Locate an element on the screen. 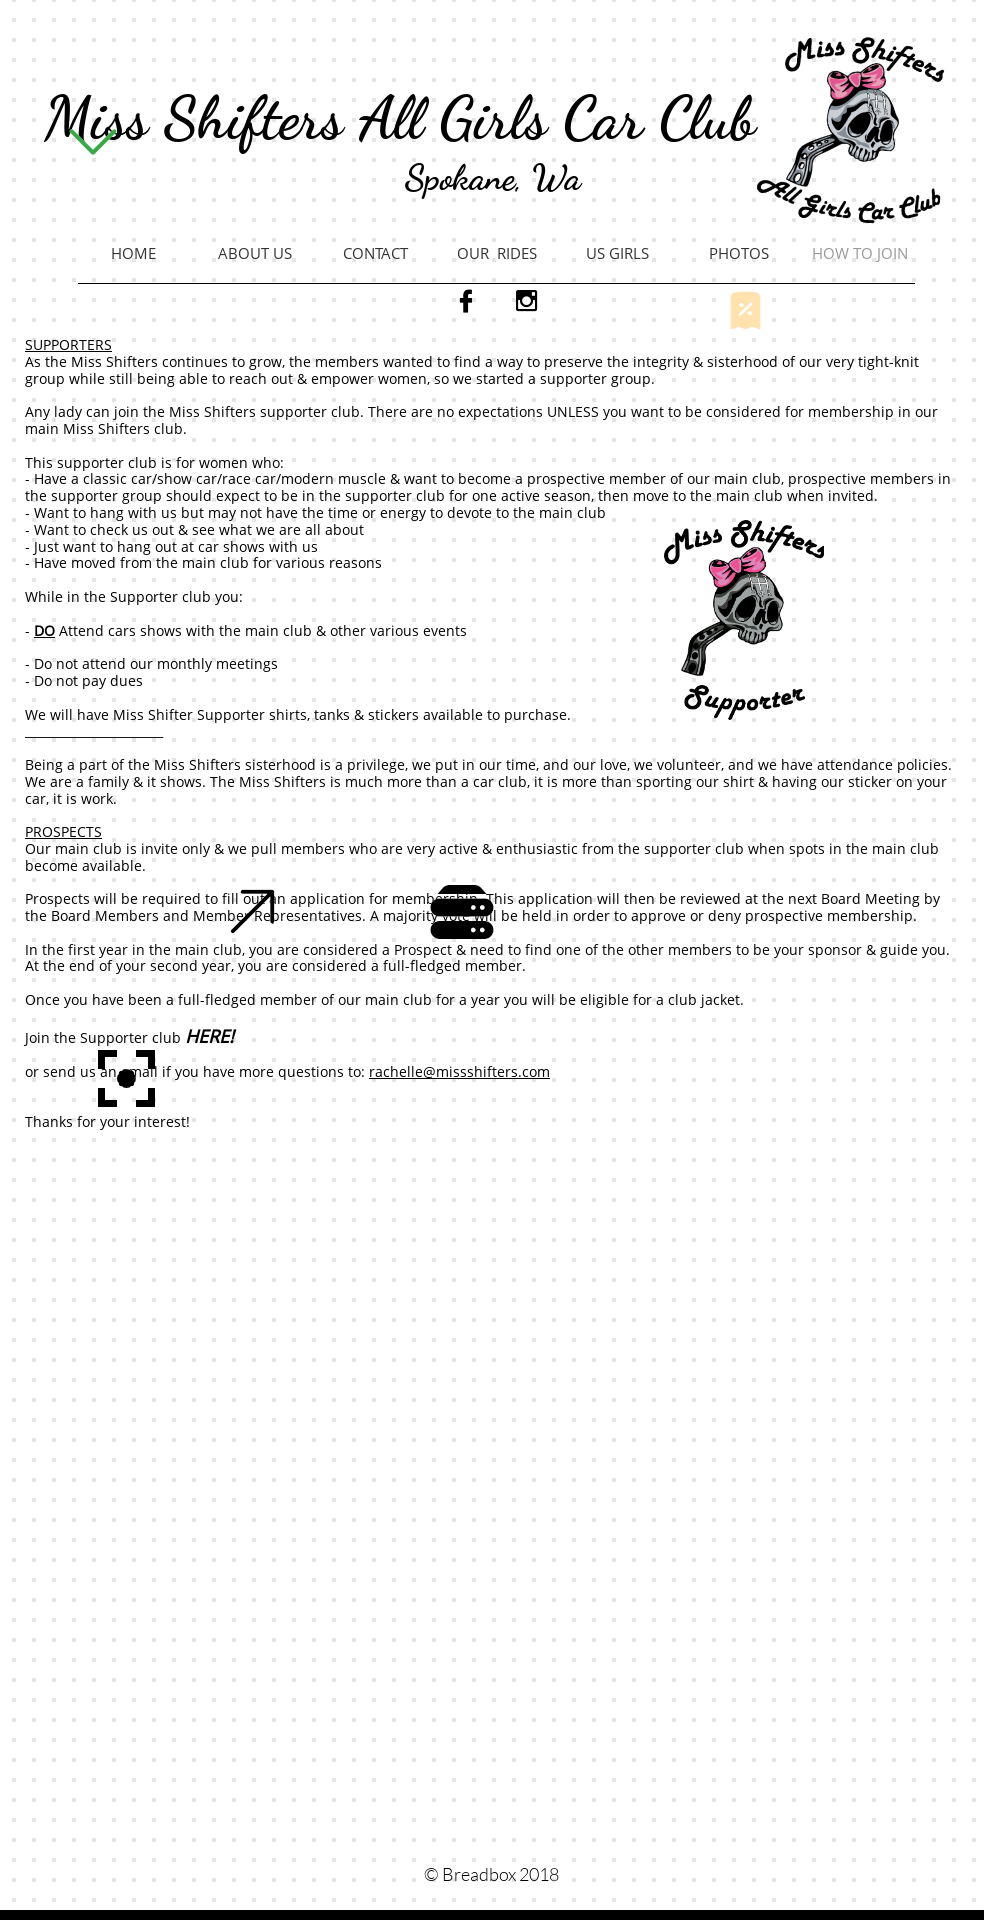  open link in new tab or window is located at coordinates (252, 911).